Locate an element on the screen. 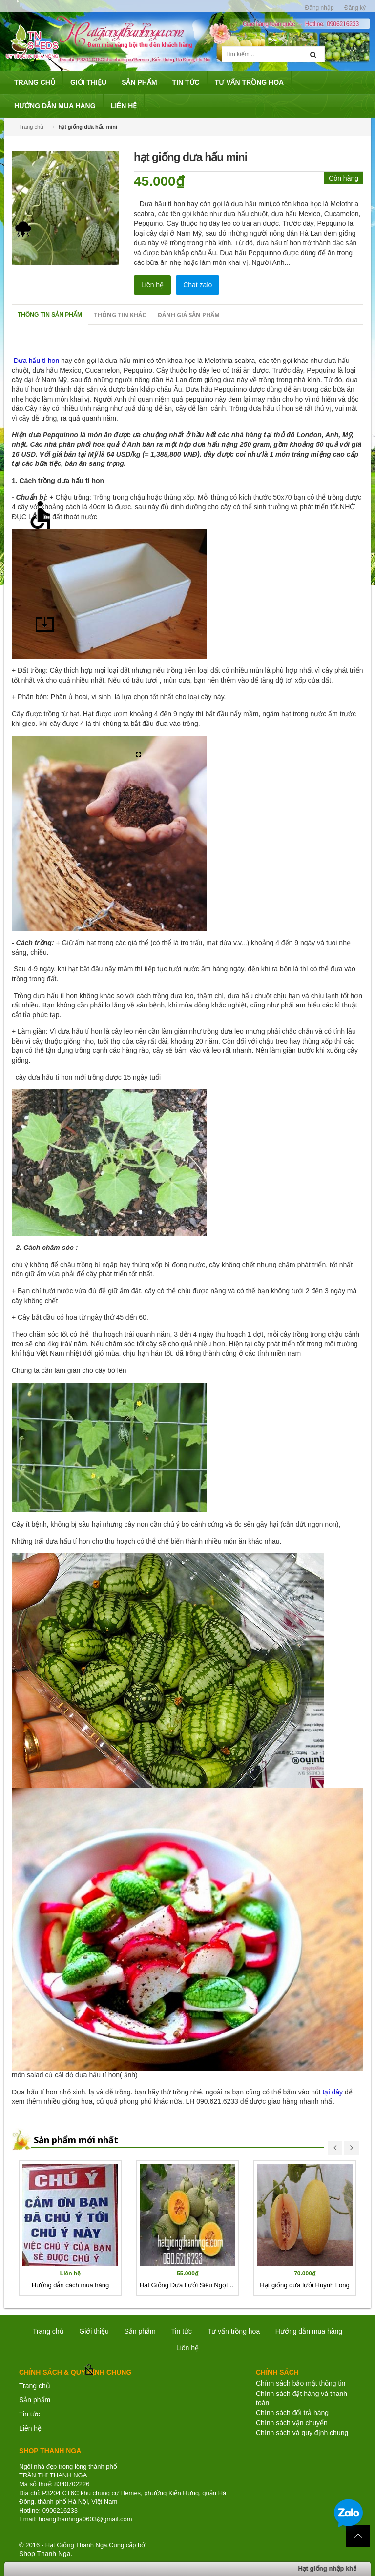 The height and width of the screenshot is (2576, 375). expand to fullscreen mode is located at coordinates (138, 754).